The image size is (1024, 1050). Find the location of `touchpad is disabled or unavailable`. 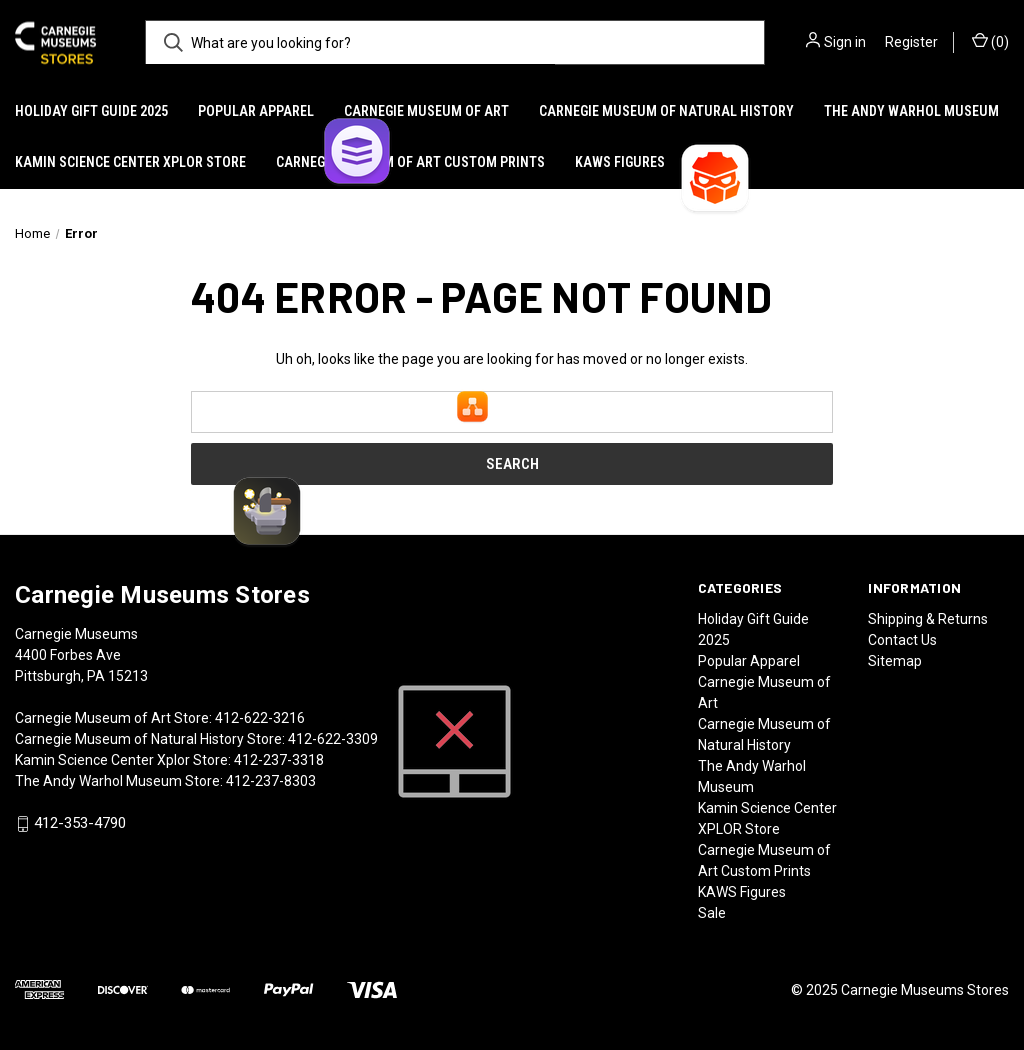

touchpad is disabled or unavailable is located at coordinates (454, 741).